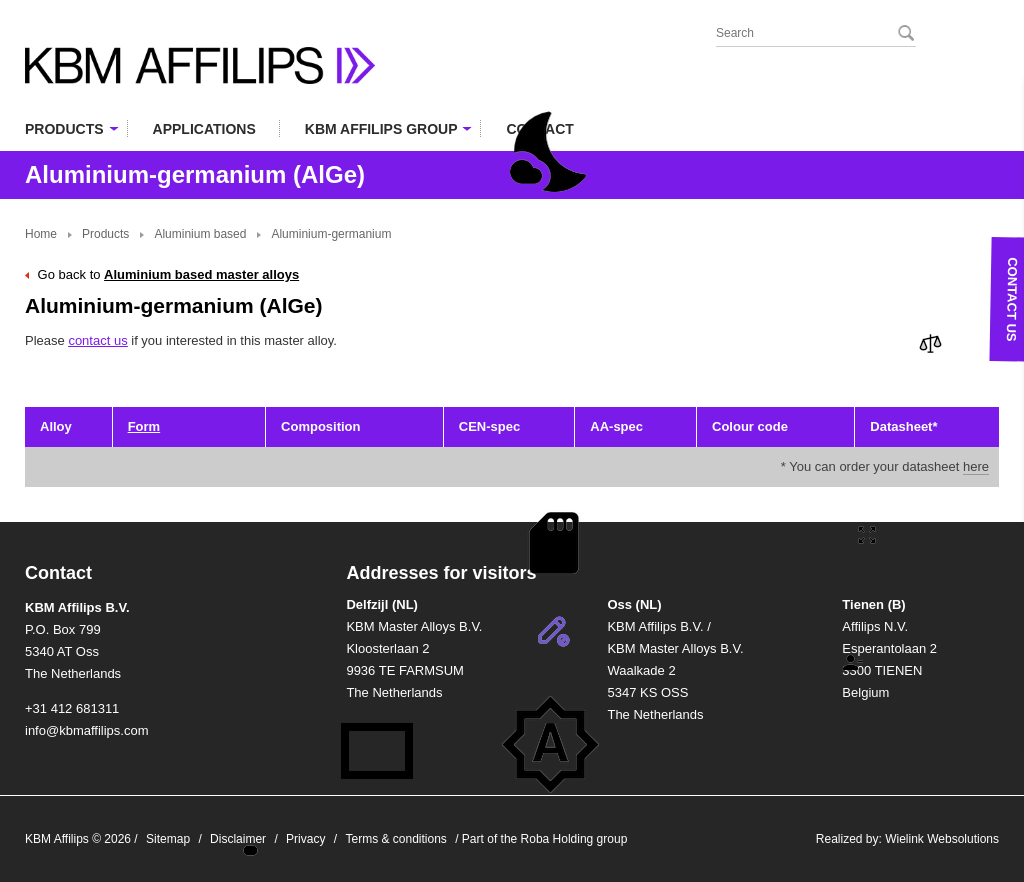 Image resolution: width=1024 pixels, height=882 pixels. Describe the element at coordinates (250, 850) in the screenshot. I see `access medication or pharmacy features` at that location.